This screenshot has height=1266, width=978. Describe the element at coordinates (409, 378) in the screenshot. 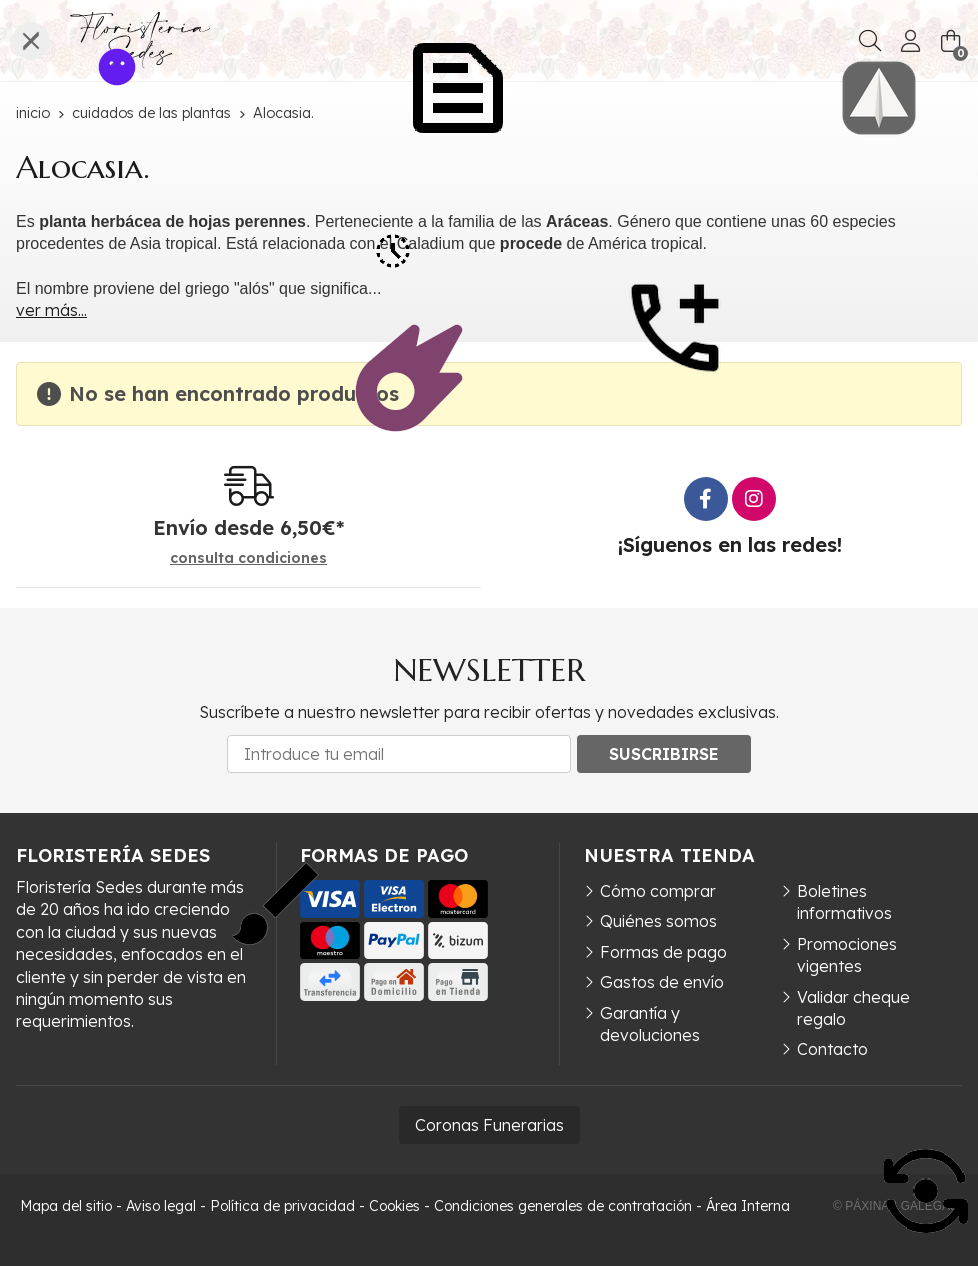

I see `indicates a trending or viral item` at that location.